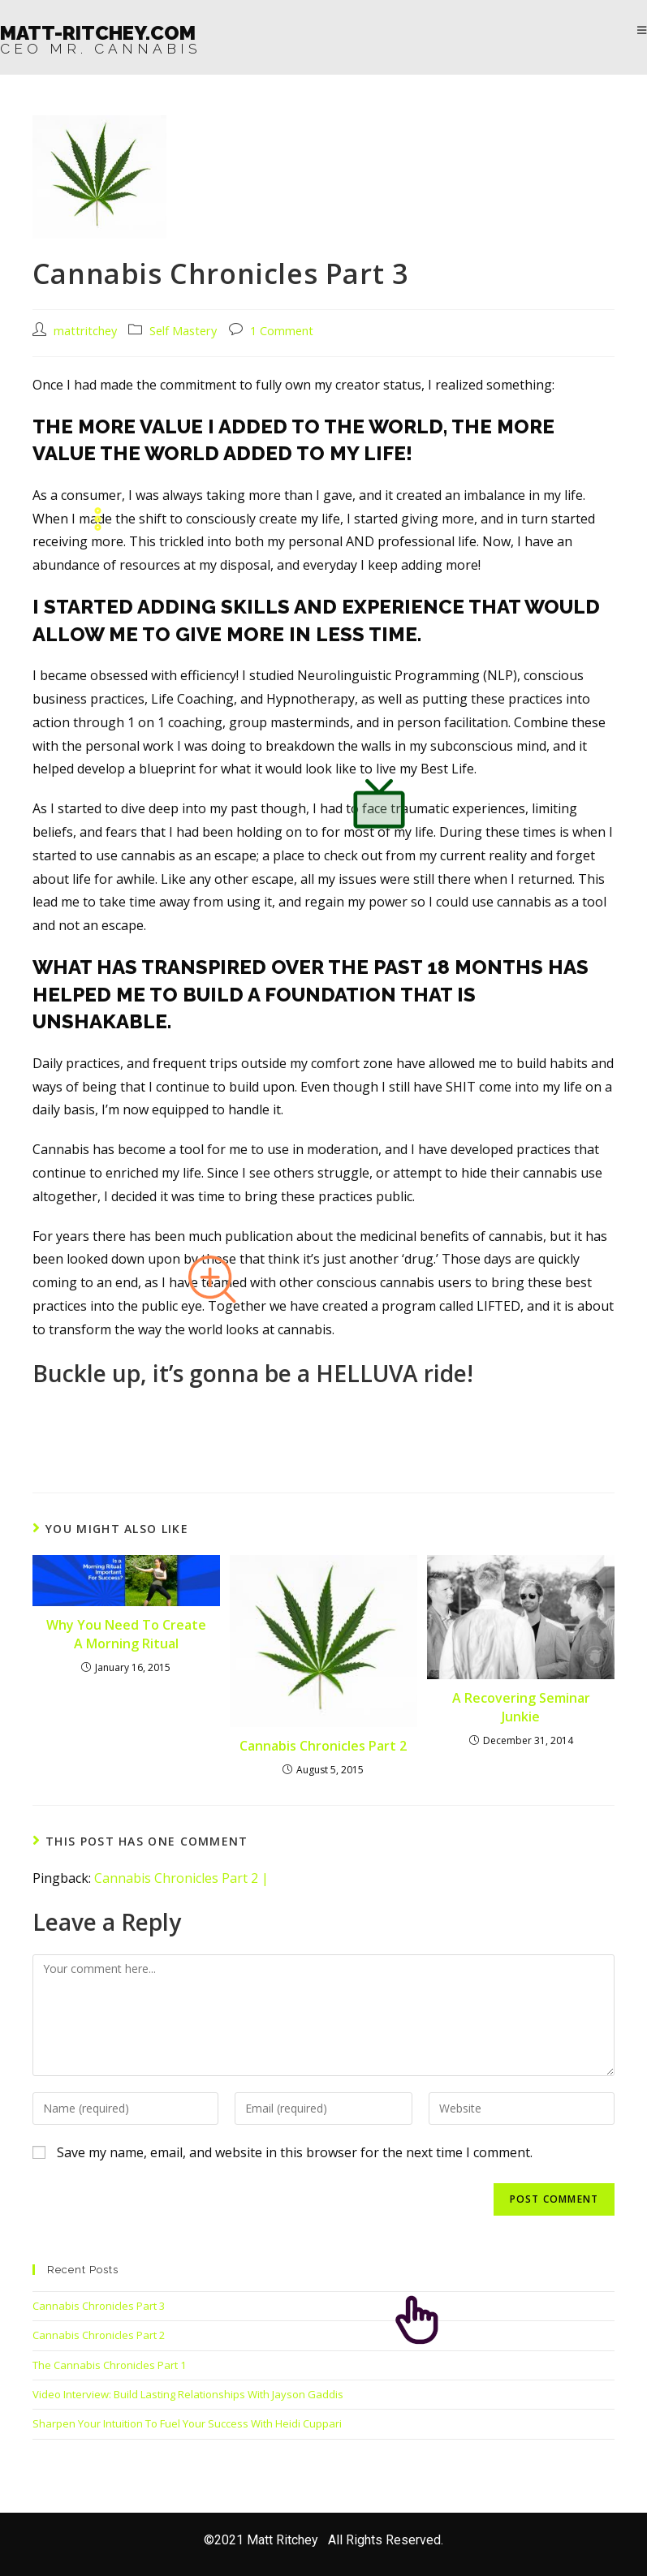  What do you see at coordinates (213, 1280) in the screenshot?
I see `zoom in on content or image` at bounding box center [213, 1280].